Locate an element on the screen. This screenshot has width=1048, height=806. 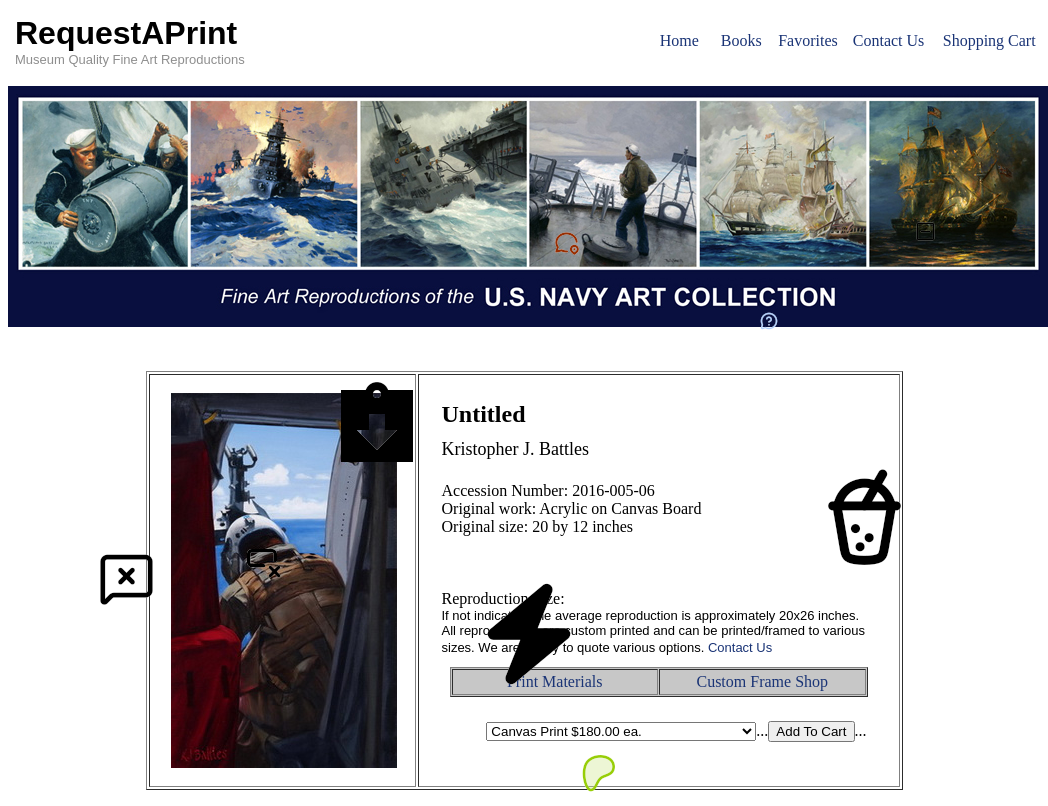
pin a conversation to a location is located at coordinates (566, 242).